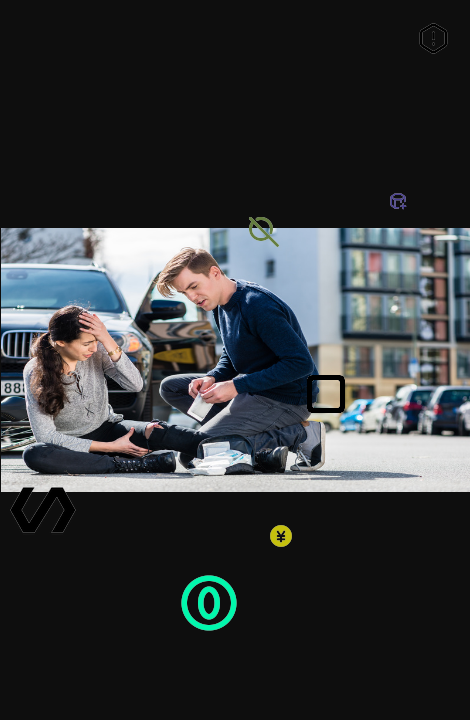  What do you see at coordinates (264, 232) in the screenshot?
I see `search functionality is disabled` at bounding box center [264, 232].